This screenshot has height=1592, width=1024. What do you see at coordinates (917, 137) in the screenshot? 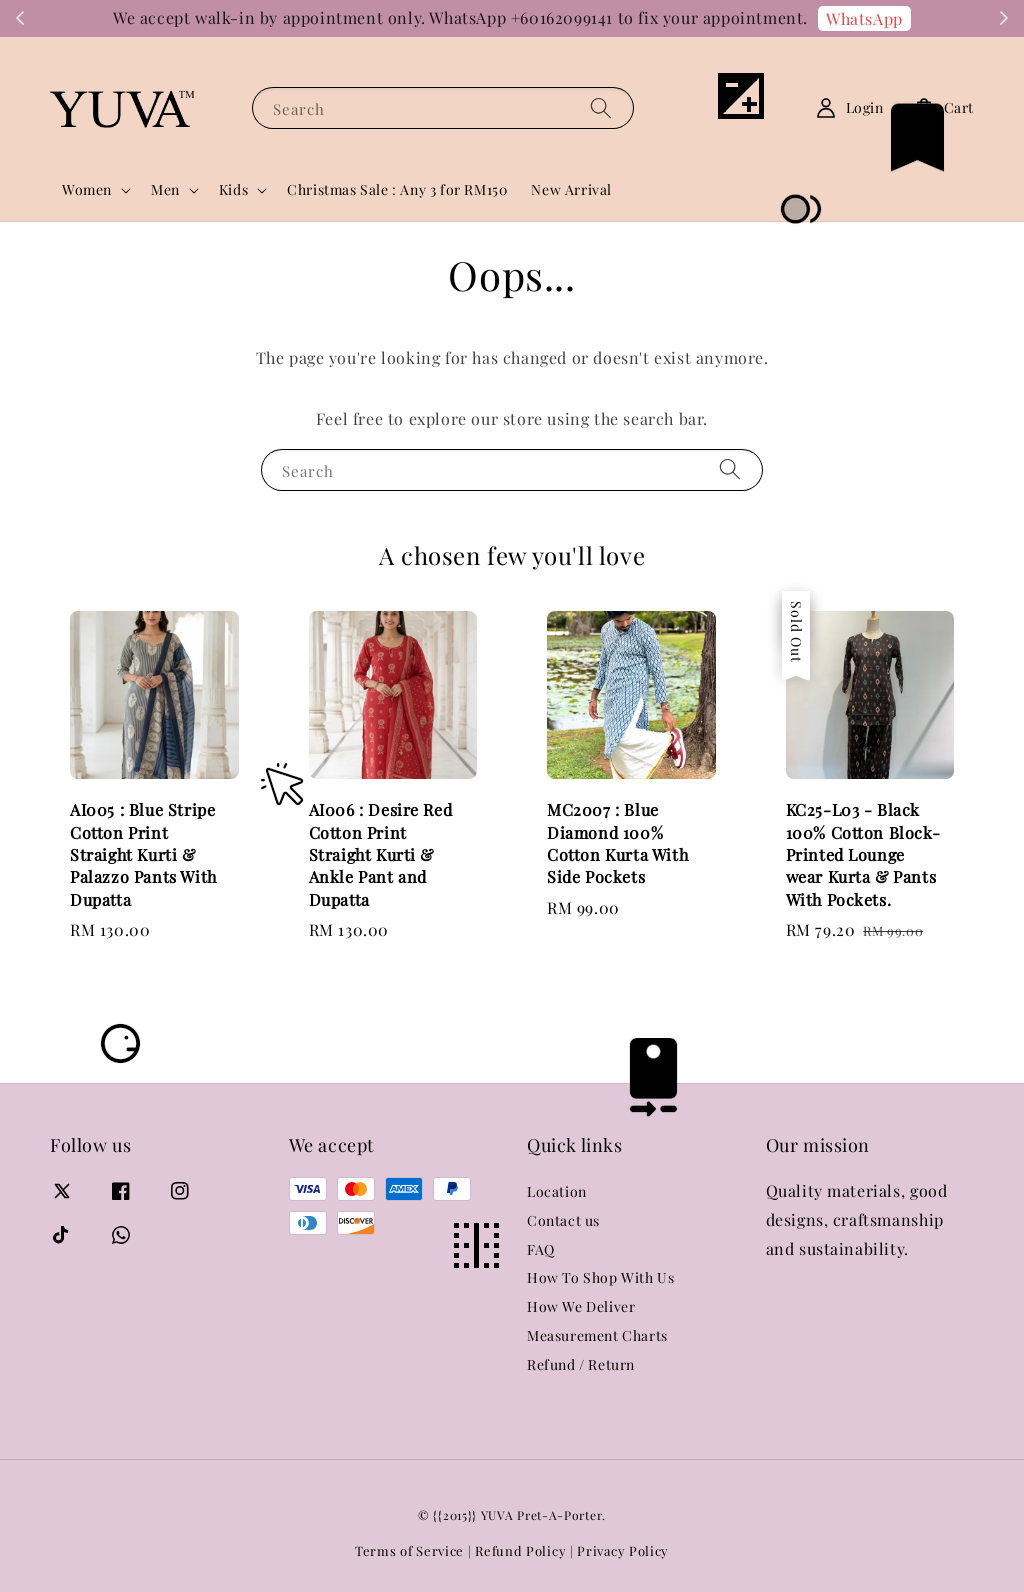
I see `bookmark this item` at bounding box center [917, 137].